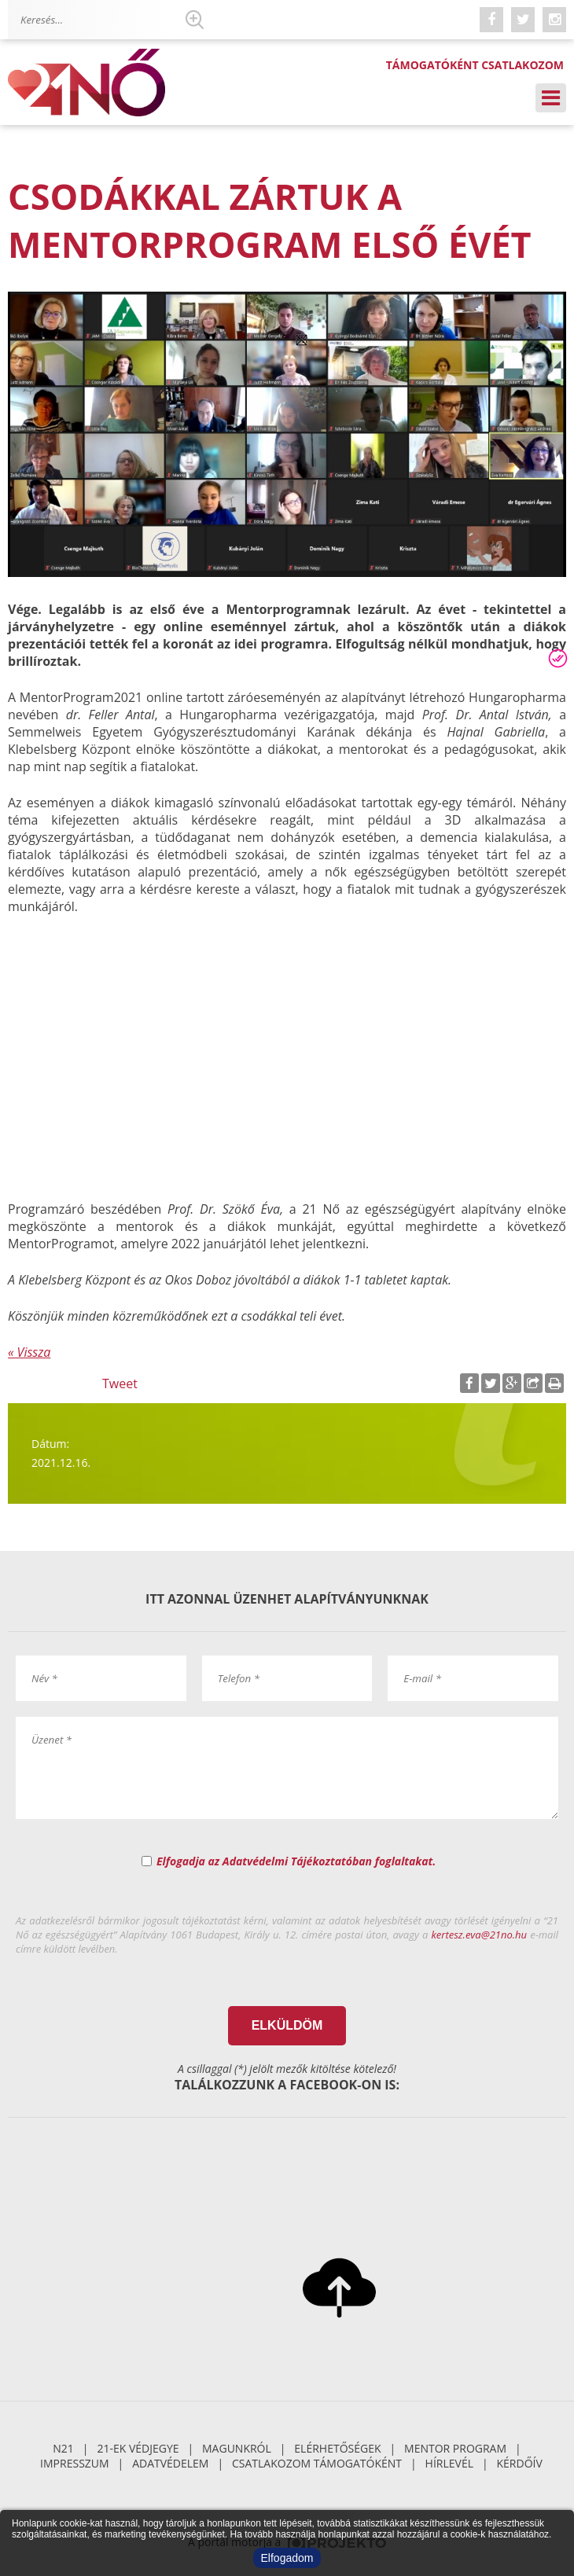  I want to click on upload a file to the cloud, so click(339, 2288).